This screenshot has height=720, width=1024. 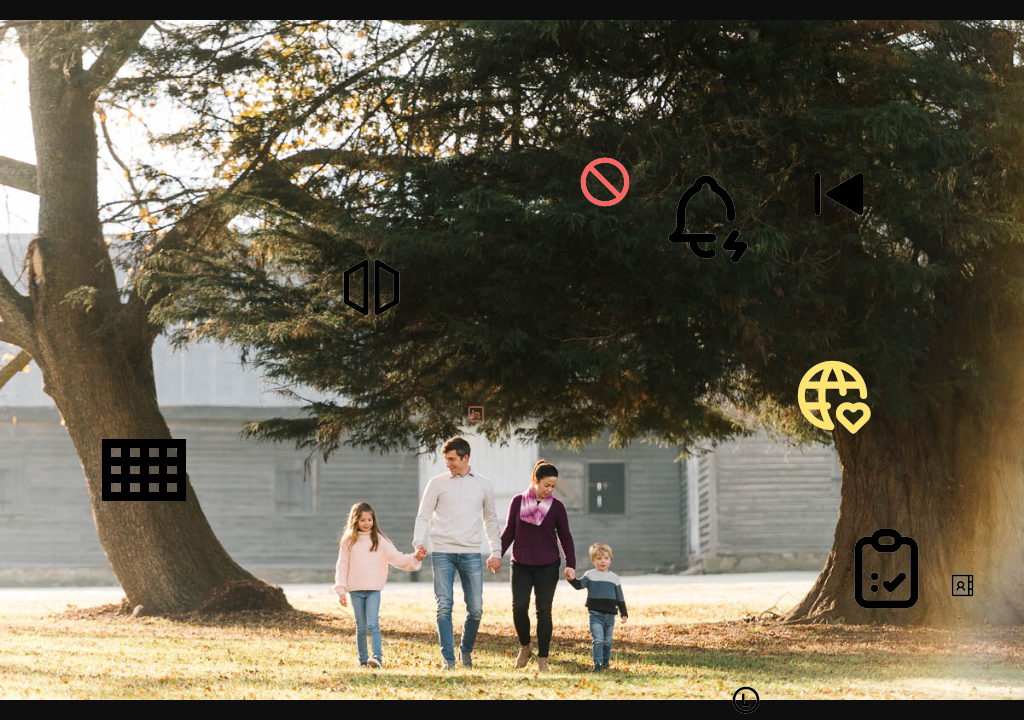 I want to click on open your contacts or address book, so click(x=962, y=585).